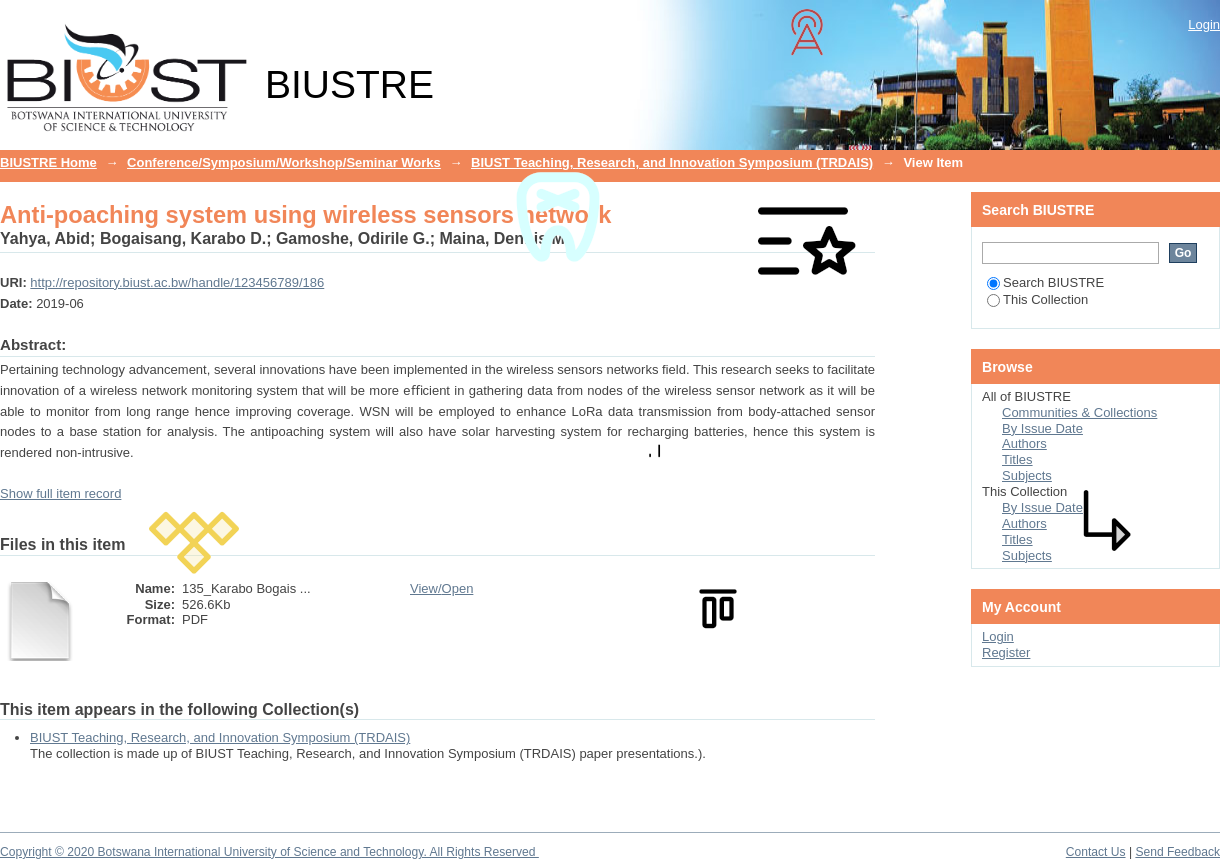 The height and width of the screenshot is (862, 1220). I want to click on open tidal music streaming app, so click(194, 540).